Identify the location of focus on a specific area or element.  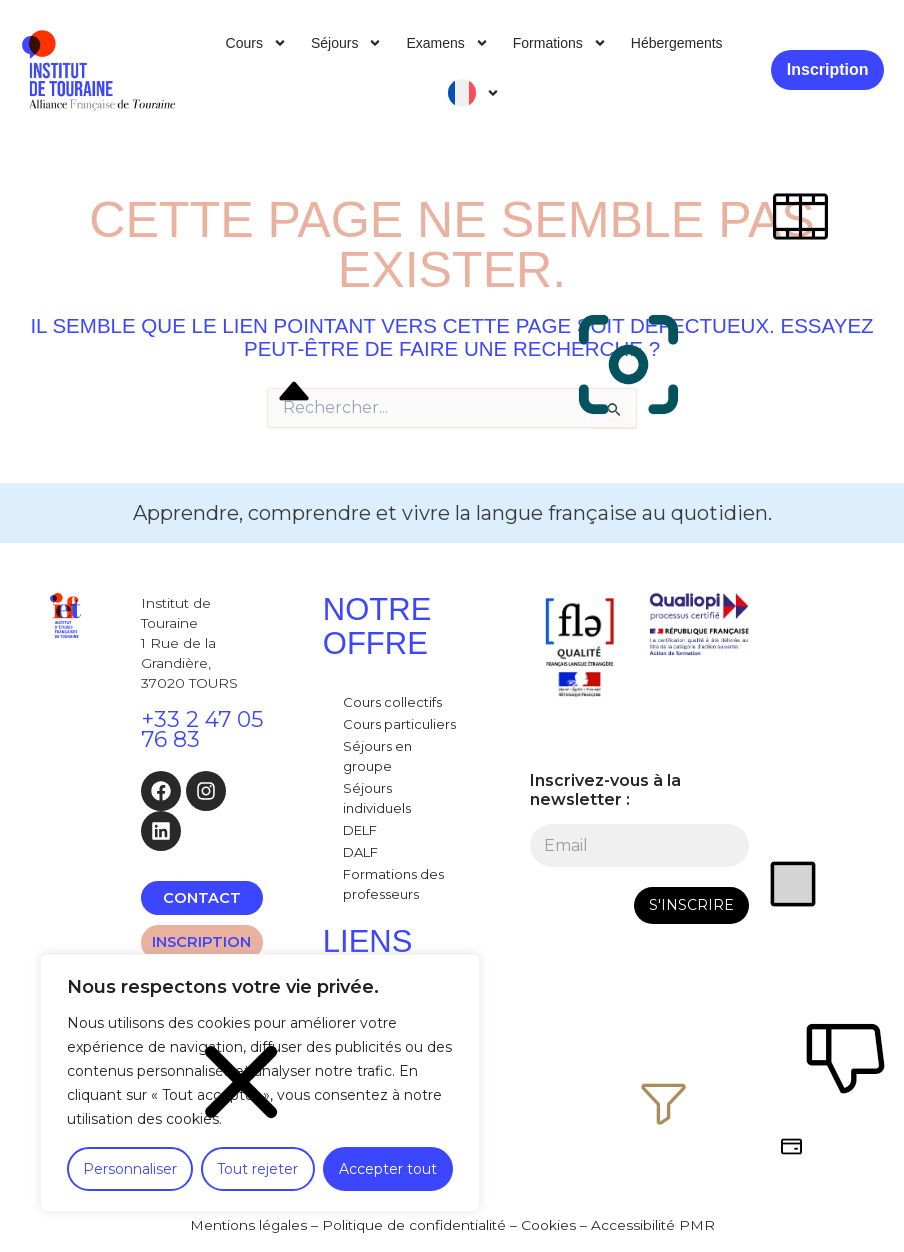
(628, 364).